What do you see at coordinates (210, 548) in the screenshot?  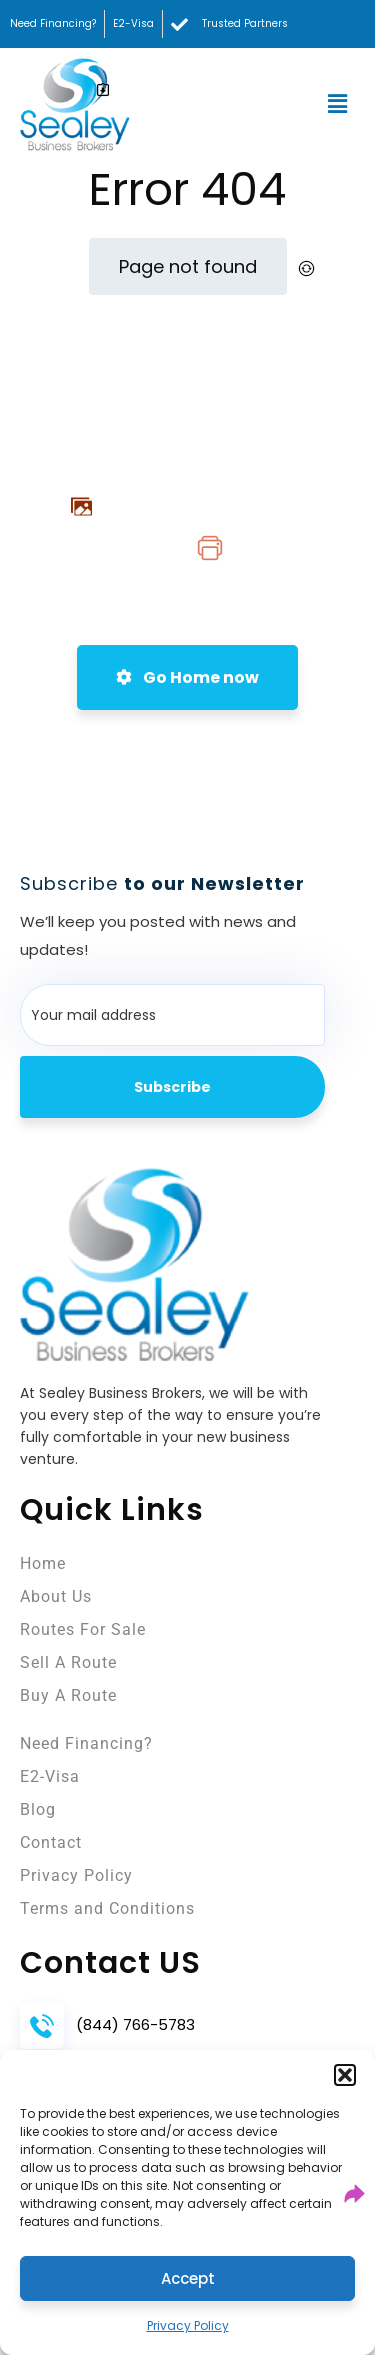 I see `print the current document` at bounding box center [210, 548].